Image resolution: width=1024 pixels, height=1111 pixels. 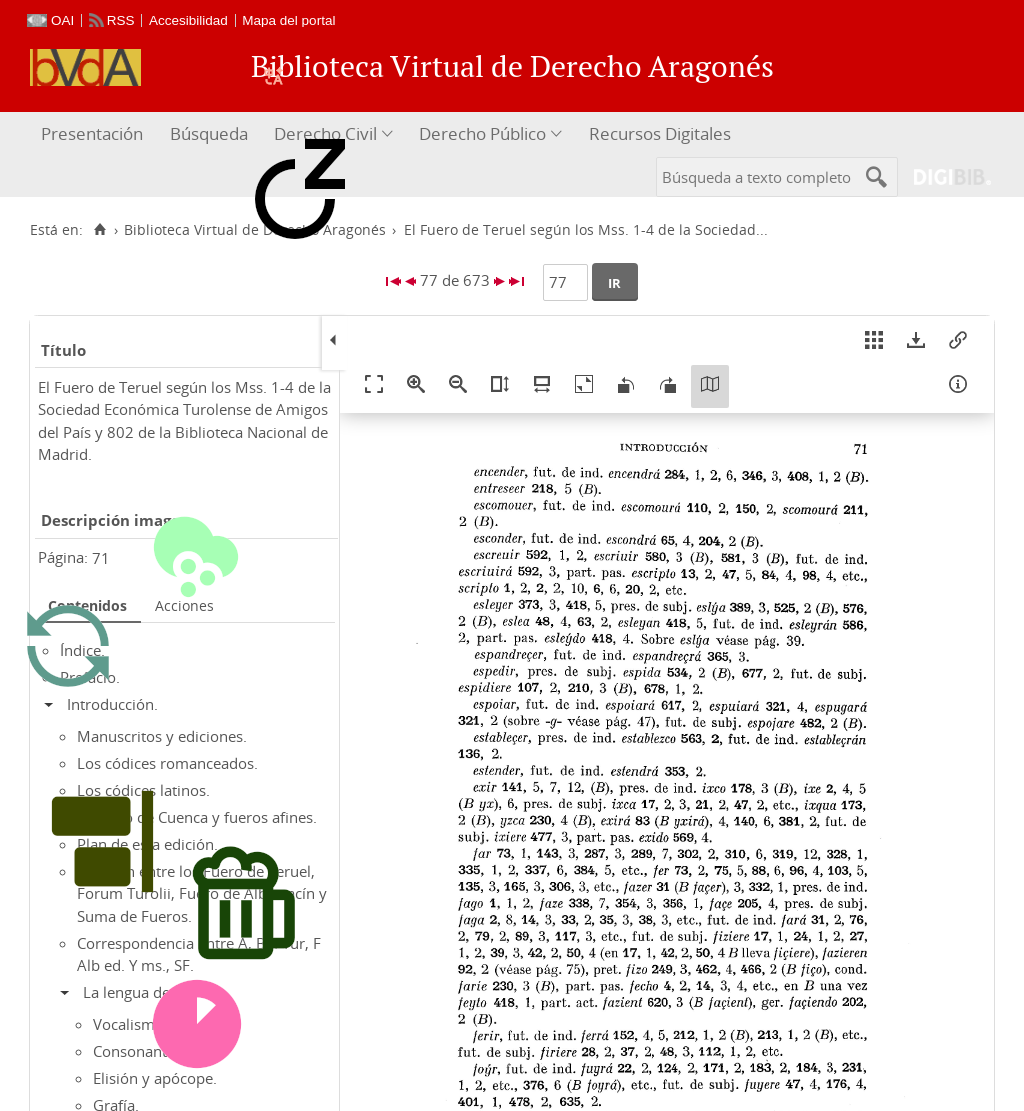 I want to click on indicates hail weather conditions, so click(x=196, y=555).